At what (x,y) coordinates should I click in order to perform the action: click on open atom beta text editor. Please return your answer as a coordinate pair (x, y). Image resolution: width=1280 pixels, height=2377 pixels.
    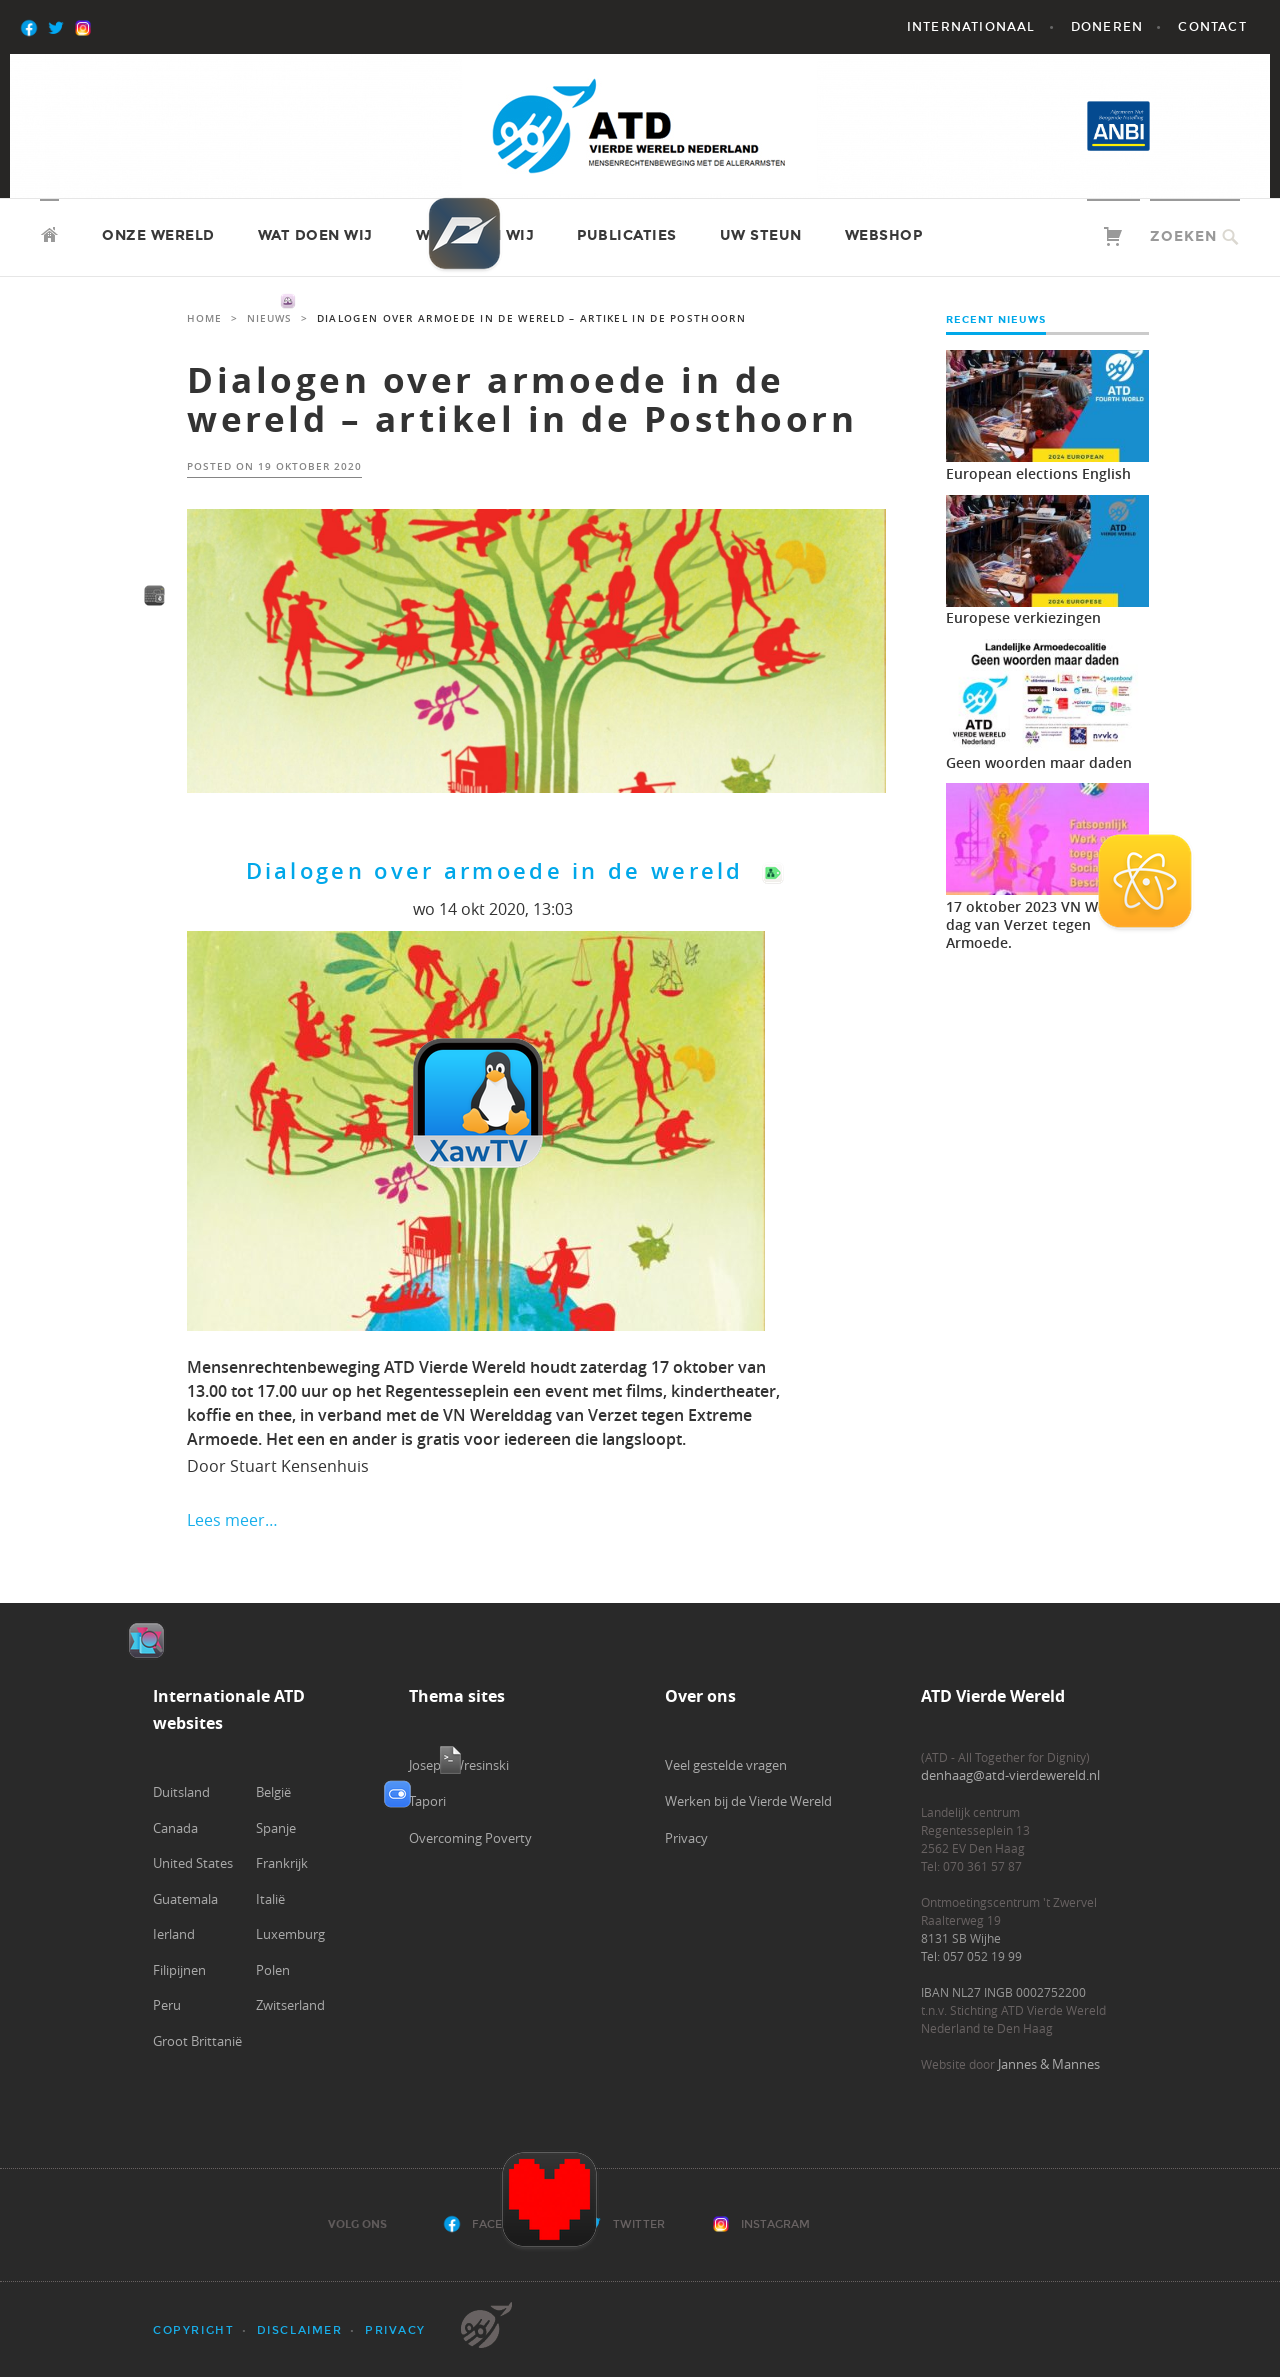
    Looking at the image, I should click on (1145, 881).